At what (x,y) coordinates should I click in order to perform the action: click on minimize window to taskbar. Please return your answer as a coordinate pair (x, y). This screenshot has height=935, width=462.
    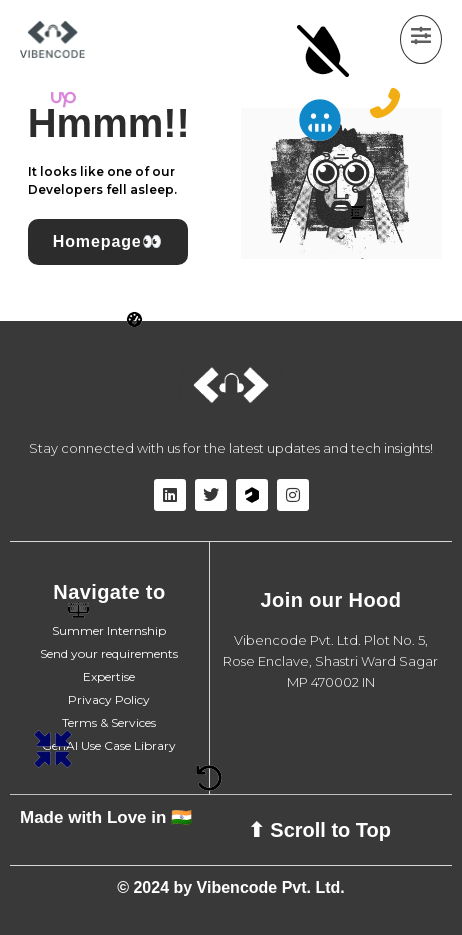
    Looking at the image, I should click on (53, 749).